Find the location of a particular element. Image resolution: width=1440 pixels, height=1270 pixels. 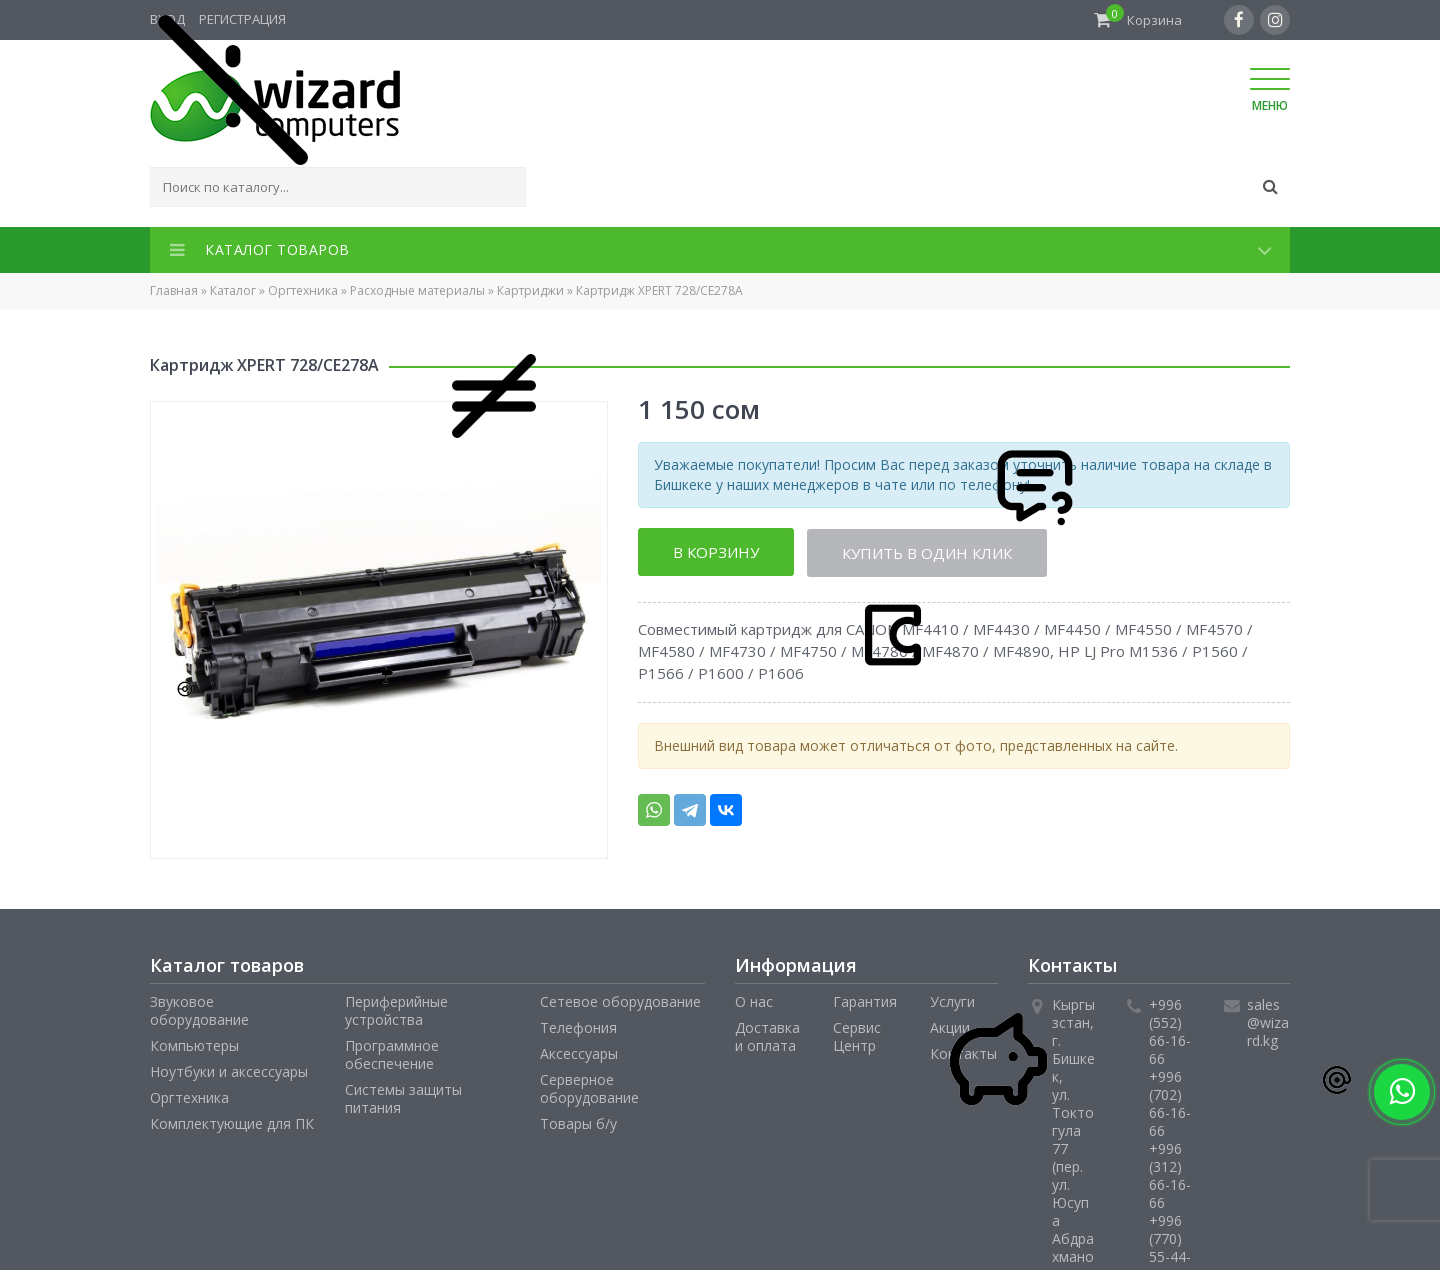

access pokémon collection or inventory is located at coordinates (185, 689).